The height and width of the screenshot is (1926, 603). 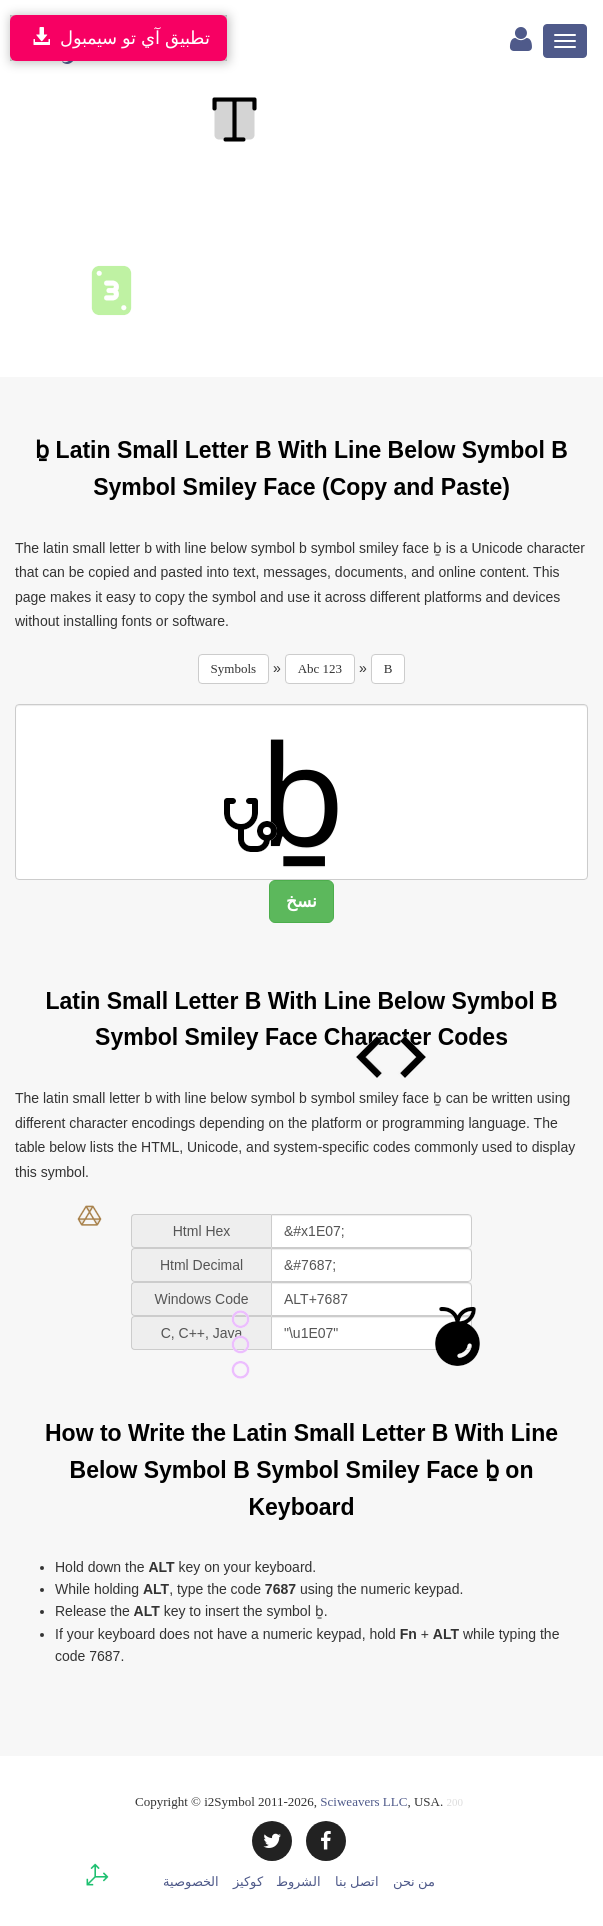 What do you see at coordinates (111, 290) in the screenshot?
I see `represents the 3 card in a card game` at bounding box center [111, 290].